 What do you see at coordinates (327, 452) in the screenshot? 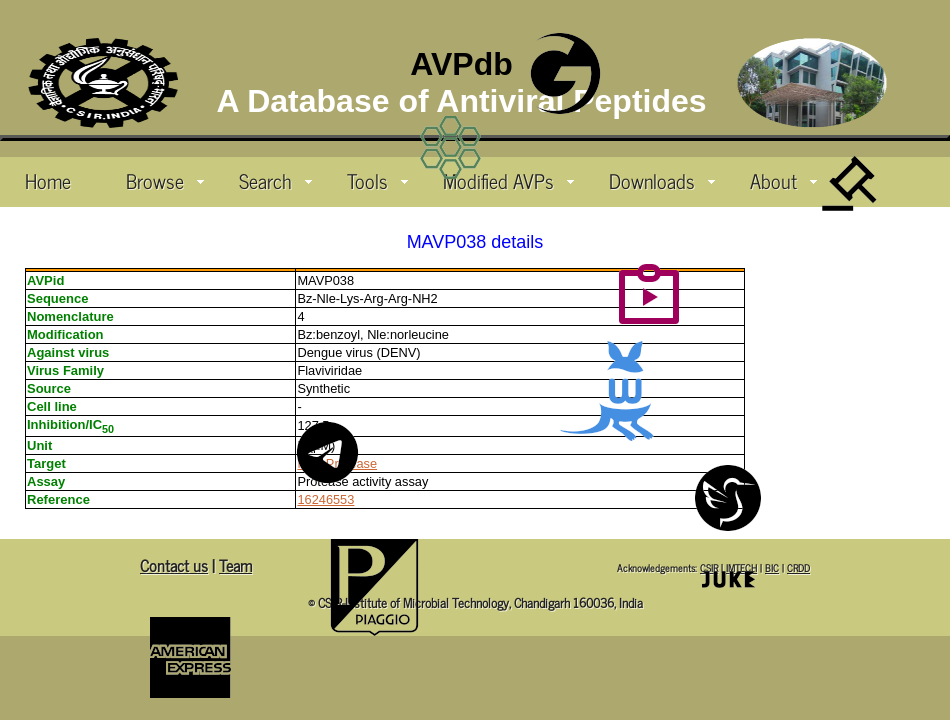
I see `open telegram messaging app` at bounding box center [327, 452].